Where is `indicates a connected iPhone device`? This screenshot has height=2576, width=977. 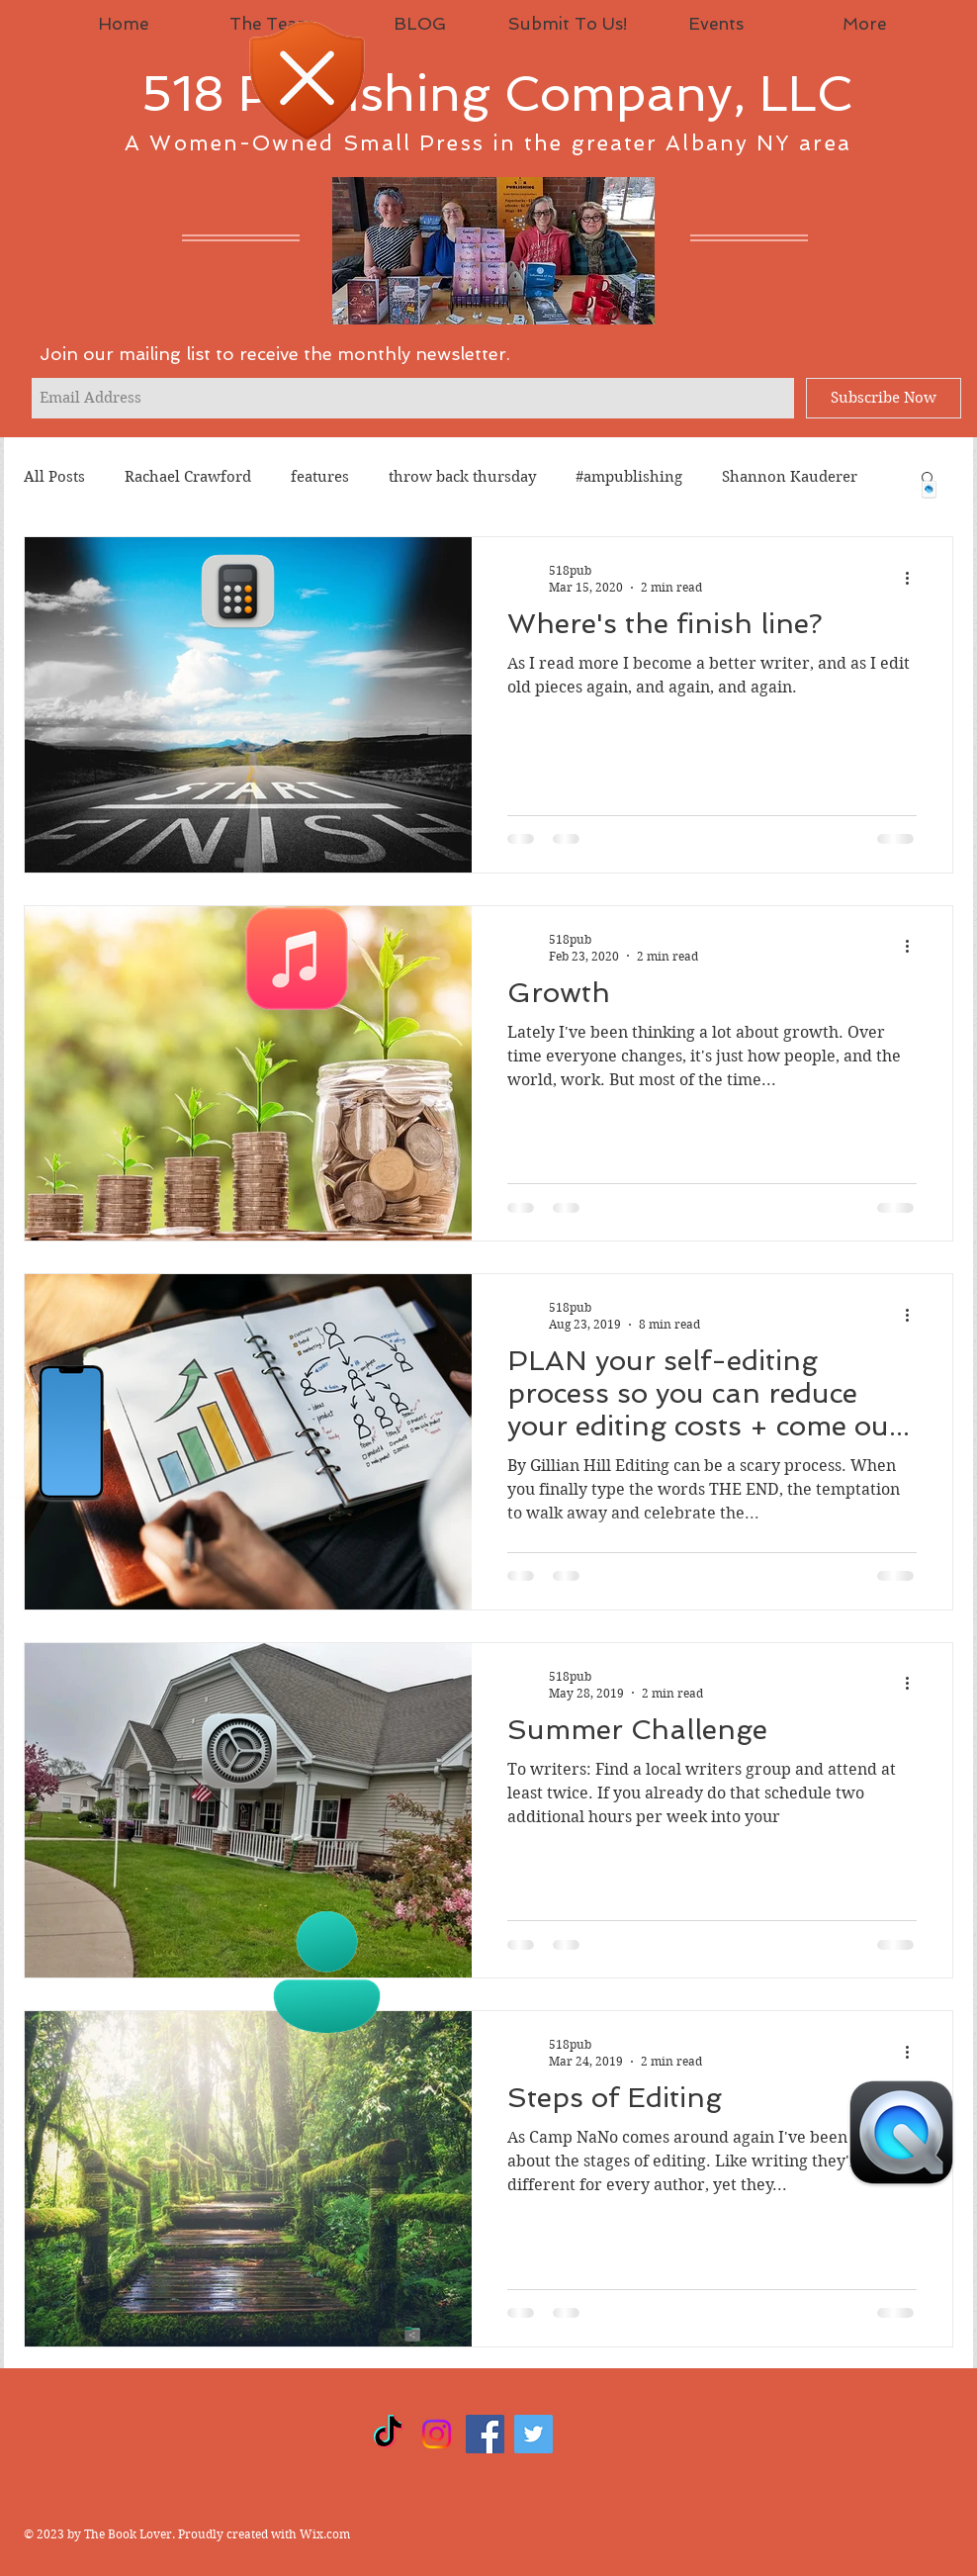 indicates a connected iPhone device is located at coordinates (71, 1434).